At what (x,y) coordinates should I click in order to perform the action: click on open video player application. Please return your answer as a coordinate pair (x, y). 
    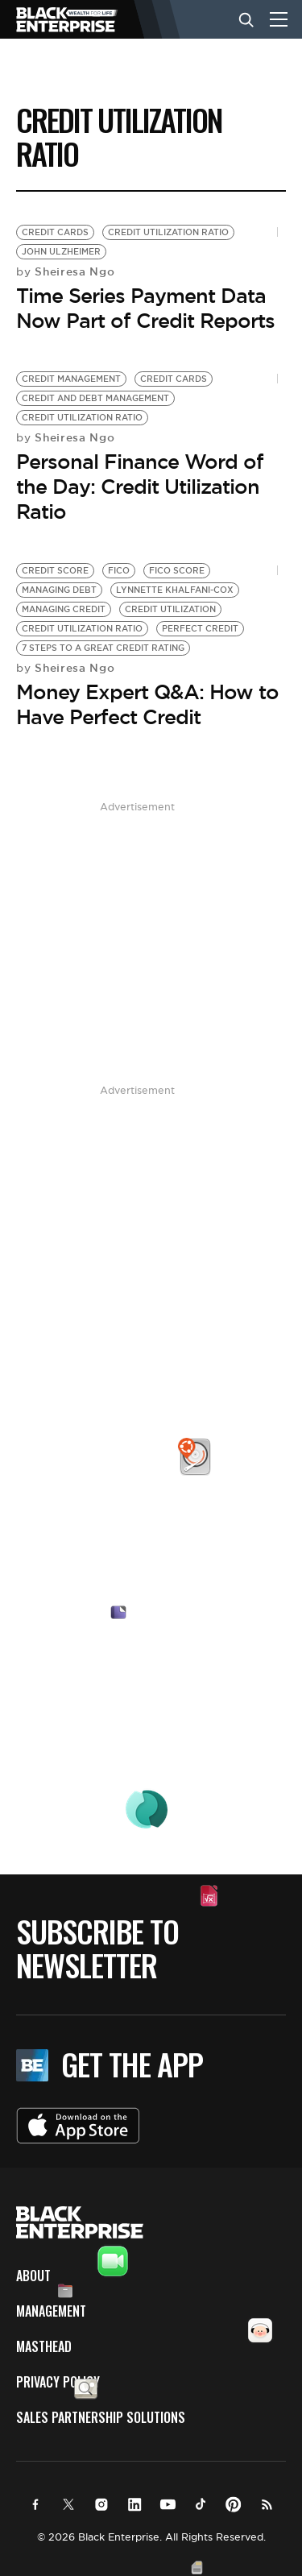
    Looking at the image, I should click on (113, 2261).